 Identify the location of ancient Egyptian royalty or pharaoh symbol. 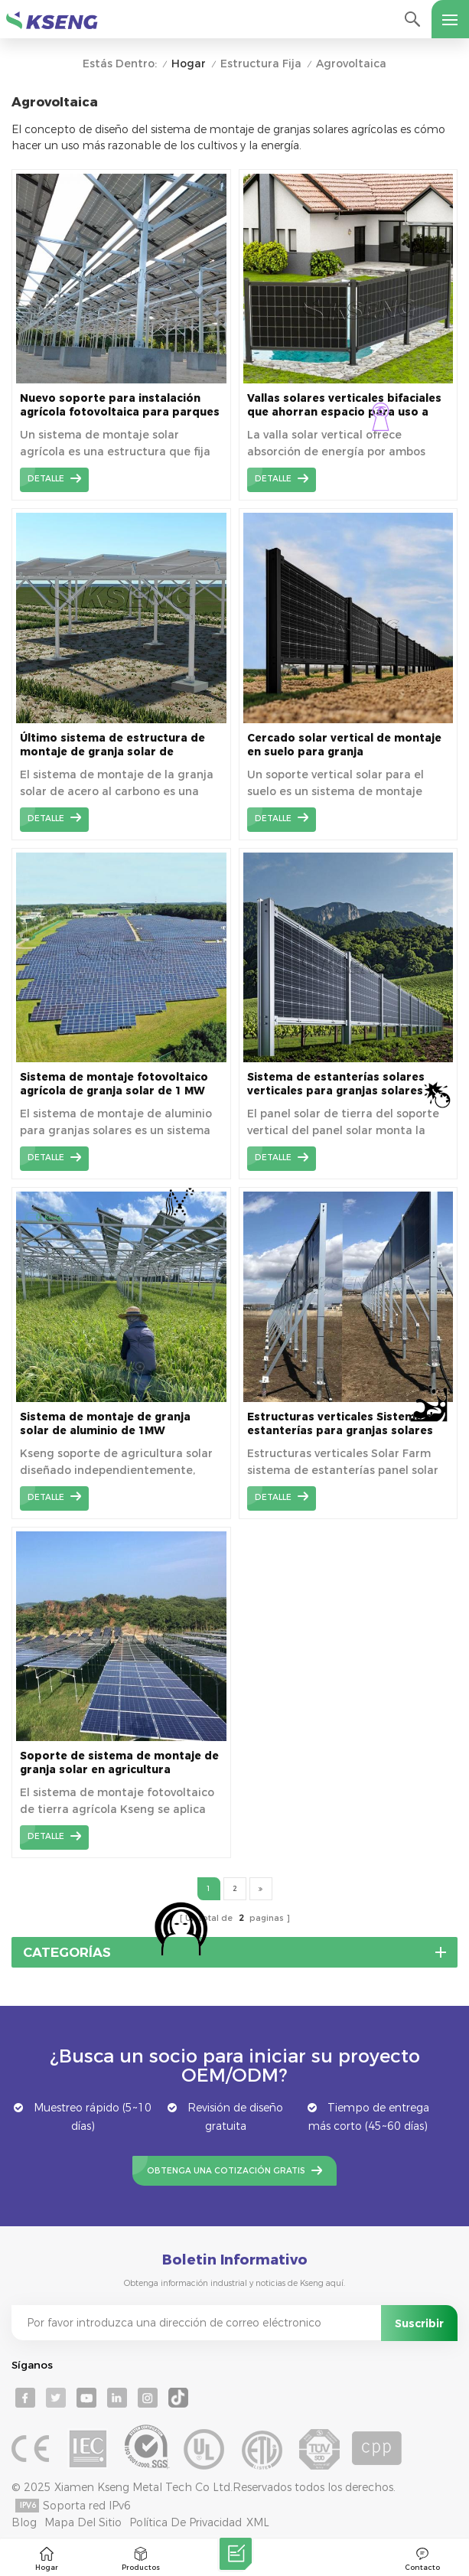
(180, 1202).